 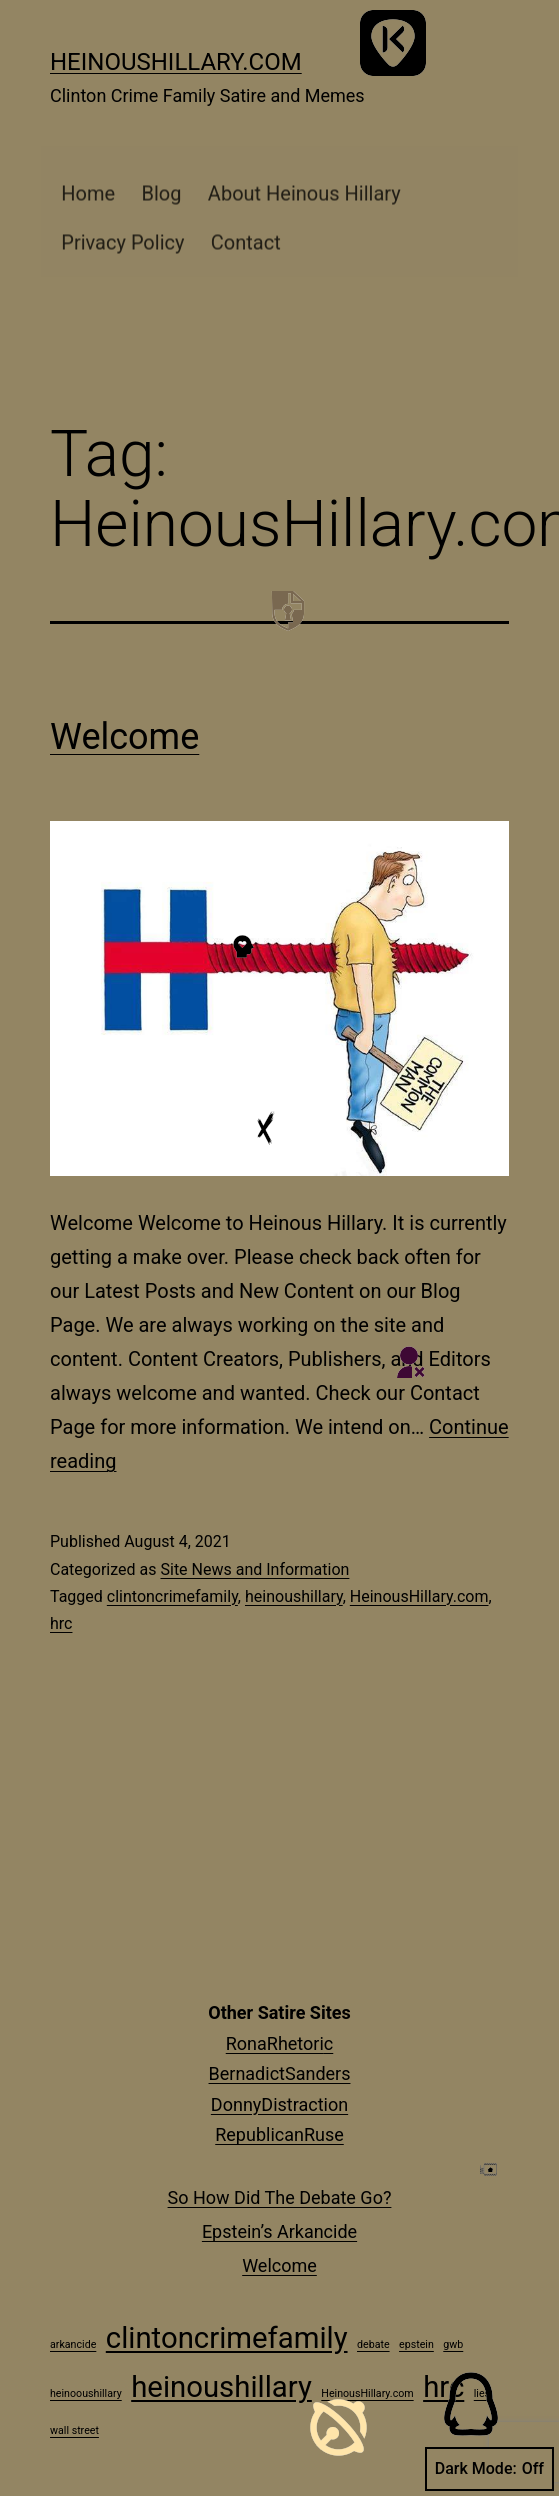 What do you see at coordinates (471, 2404) in the screenshot?
I see `open QQ messenger app` at bounding box center [471, 2404].